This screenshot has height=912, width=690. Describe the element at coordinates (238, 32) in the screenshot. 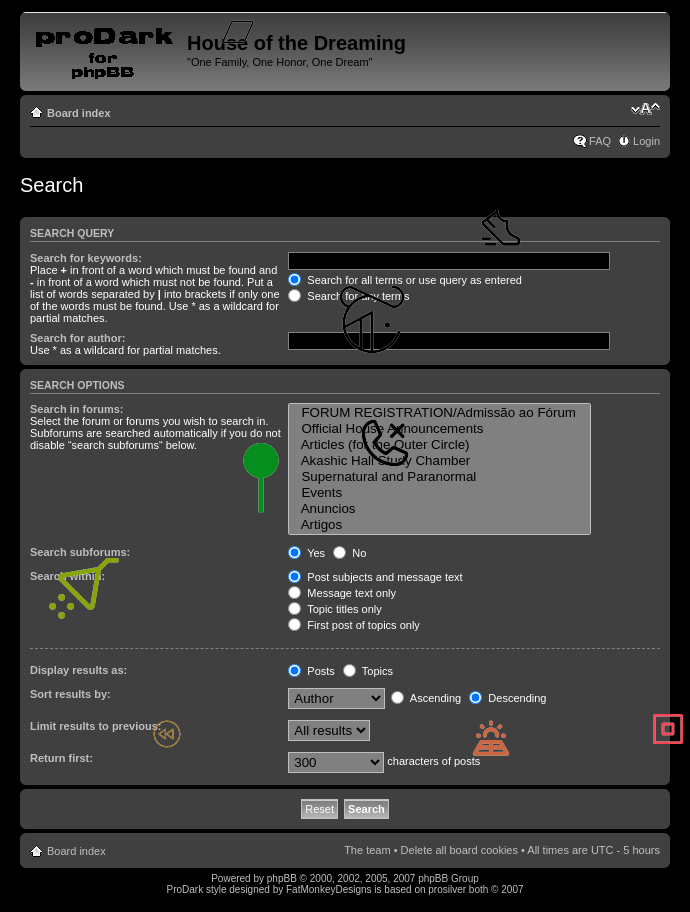

I see `insert a parallelogram shape` at that location.